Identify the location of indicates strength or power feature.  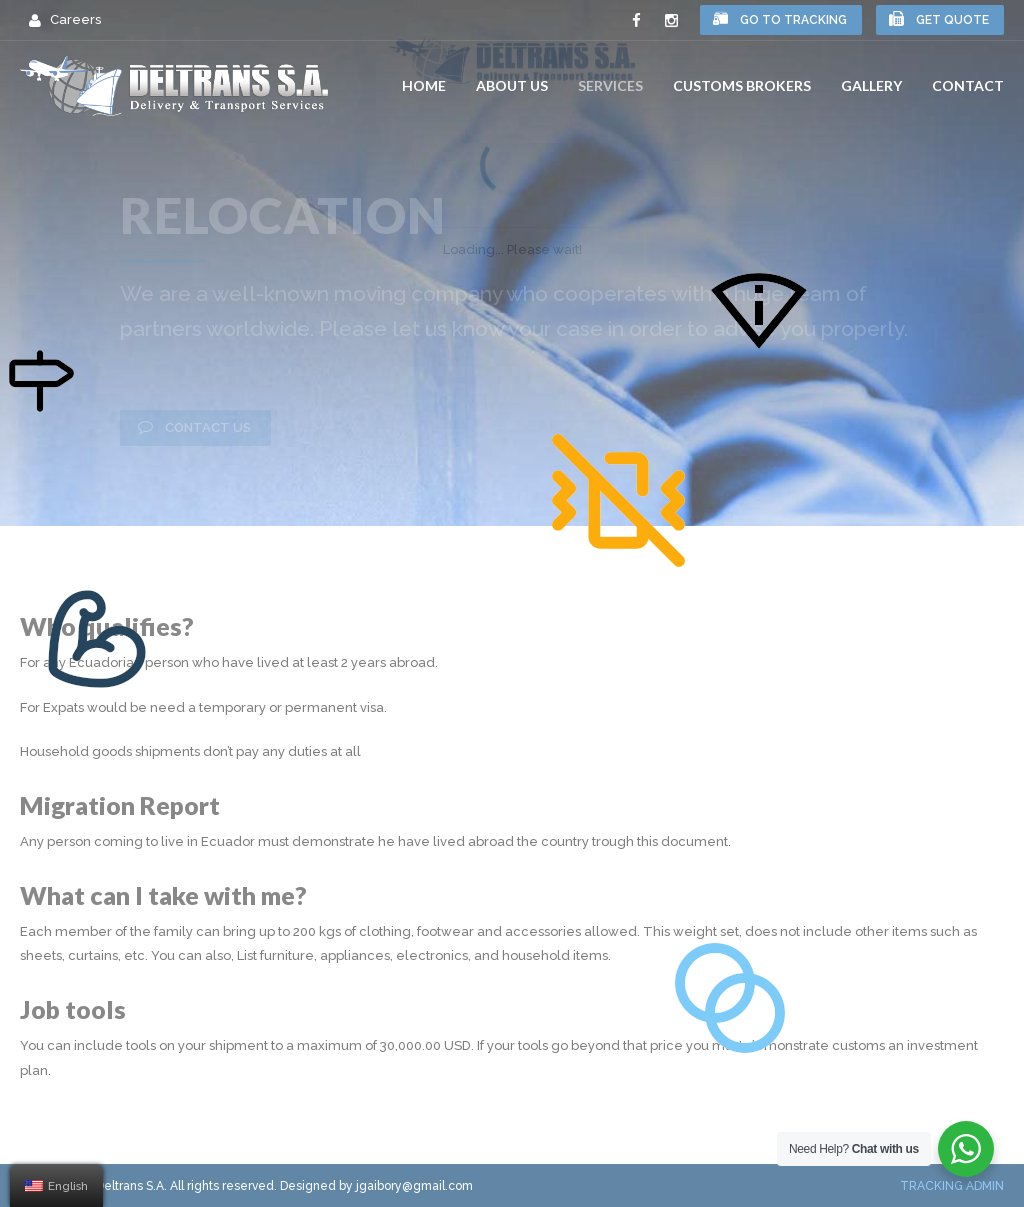
(97, 639).